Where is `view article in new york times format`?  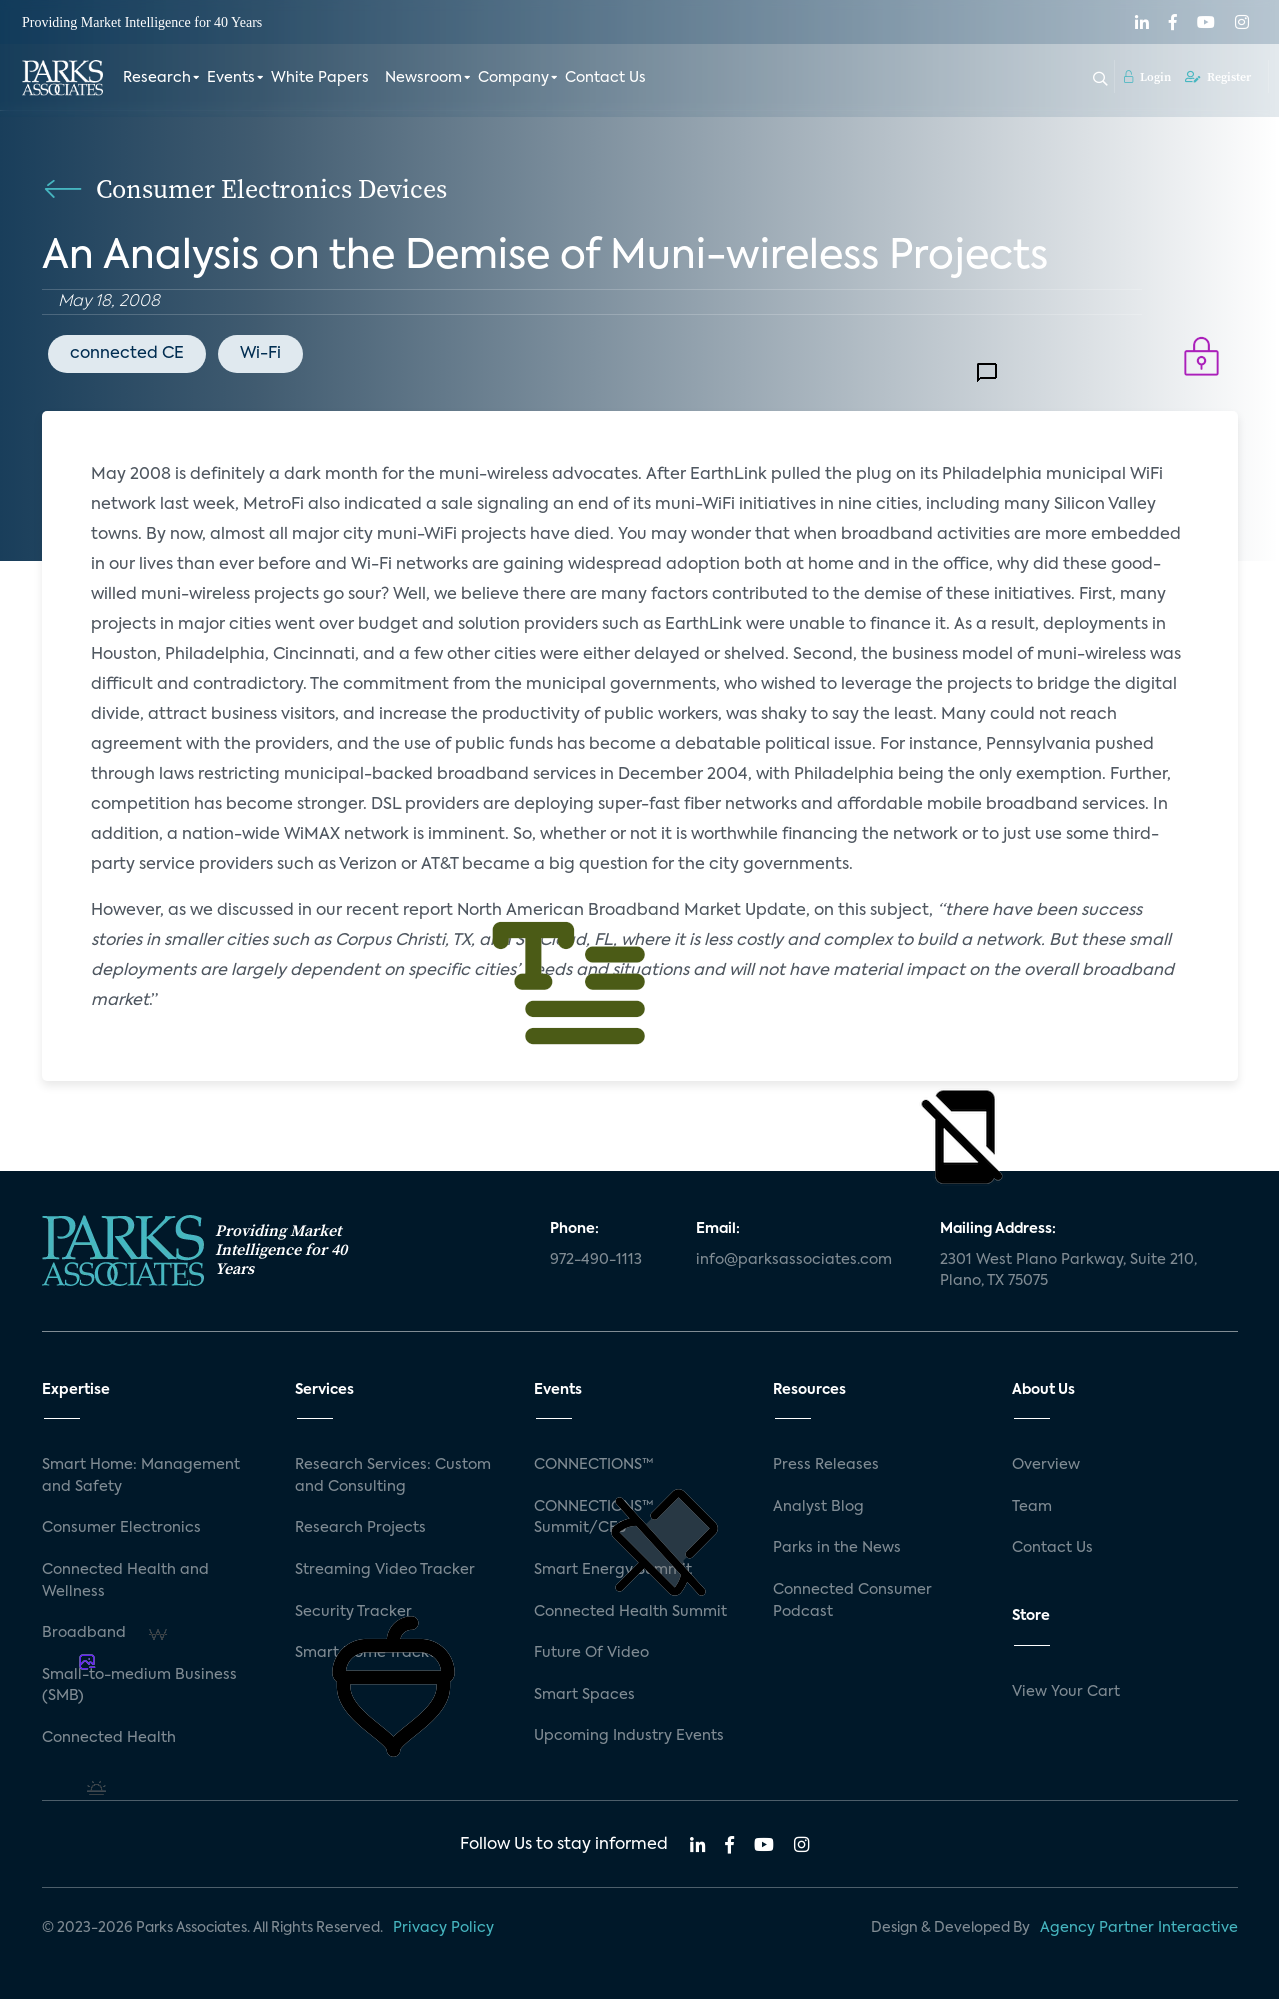
view article in new york times format is located at coordinates (566, 979).